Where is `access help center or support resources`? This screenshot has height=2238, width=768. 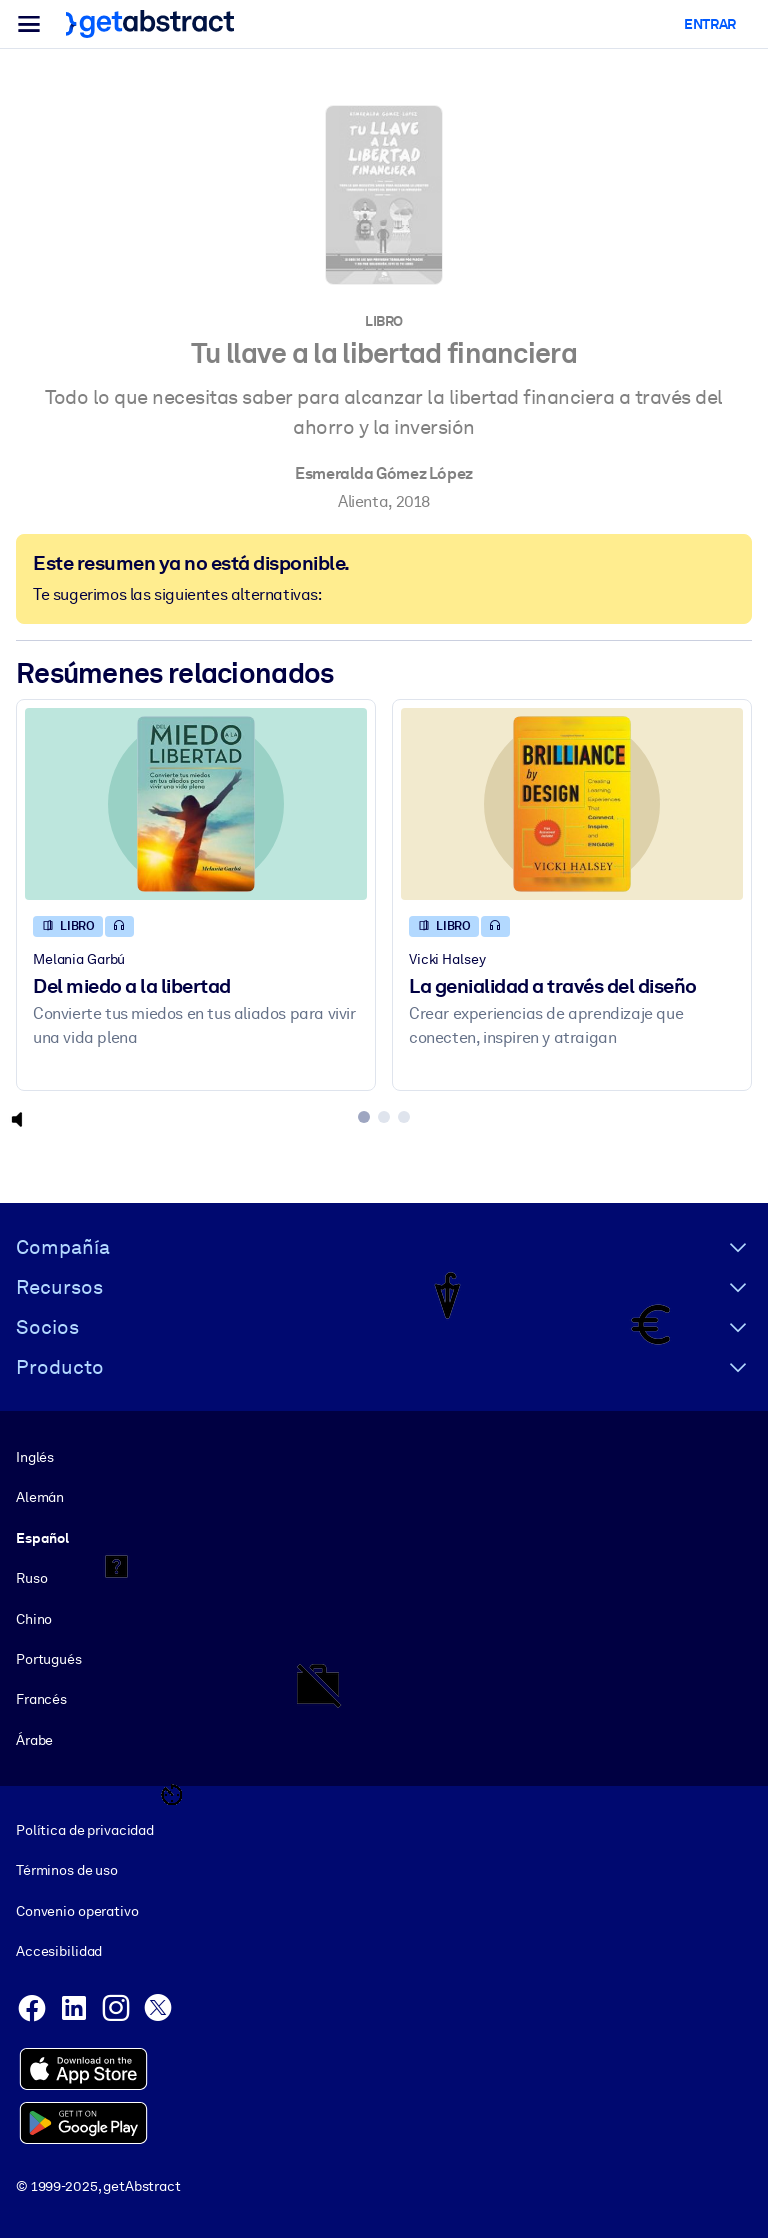 access help center or support resources is located at coordinates (116, 1566).